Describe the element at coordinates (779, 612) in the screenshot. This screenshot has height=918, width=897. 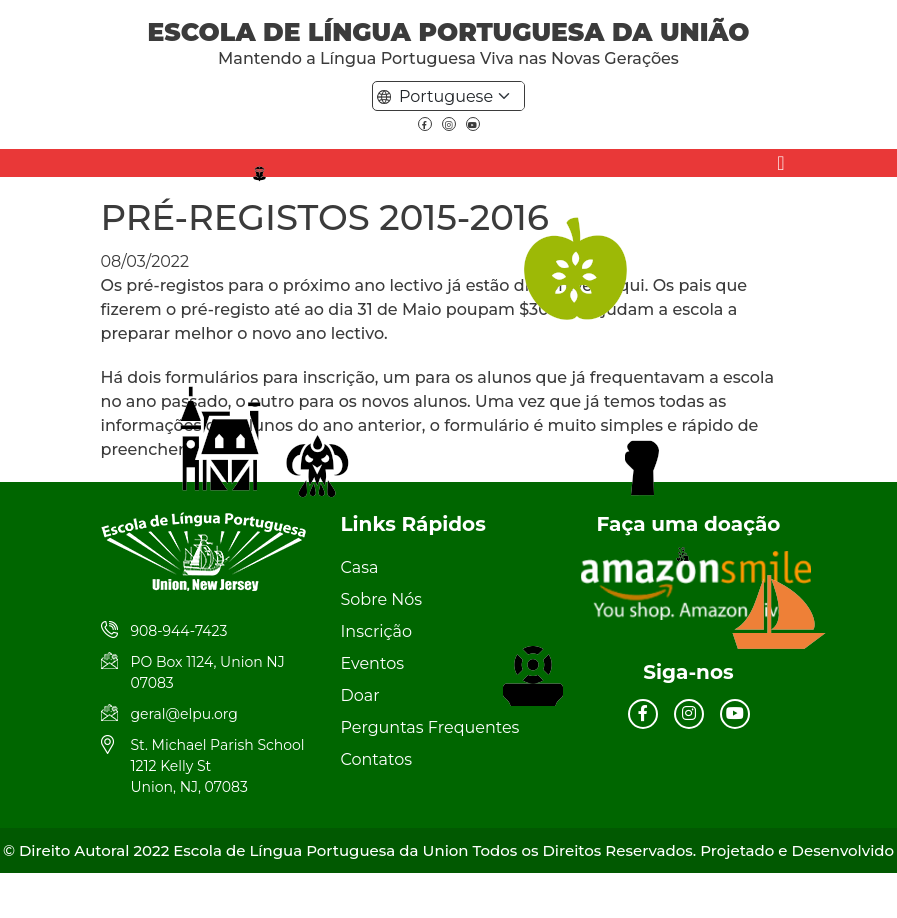
I see `access sailing or boating activities` at that location.